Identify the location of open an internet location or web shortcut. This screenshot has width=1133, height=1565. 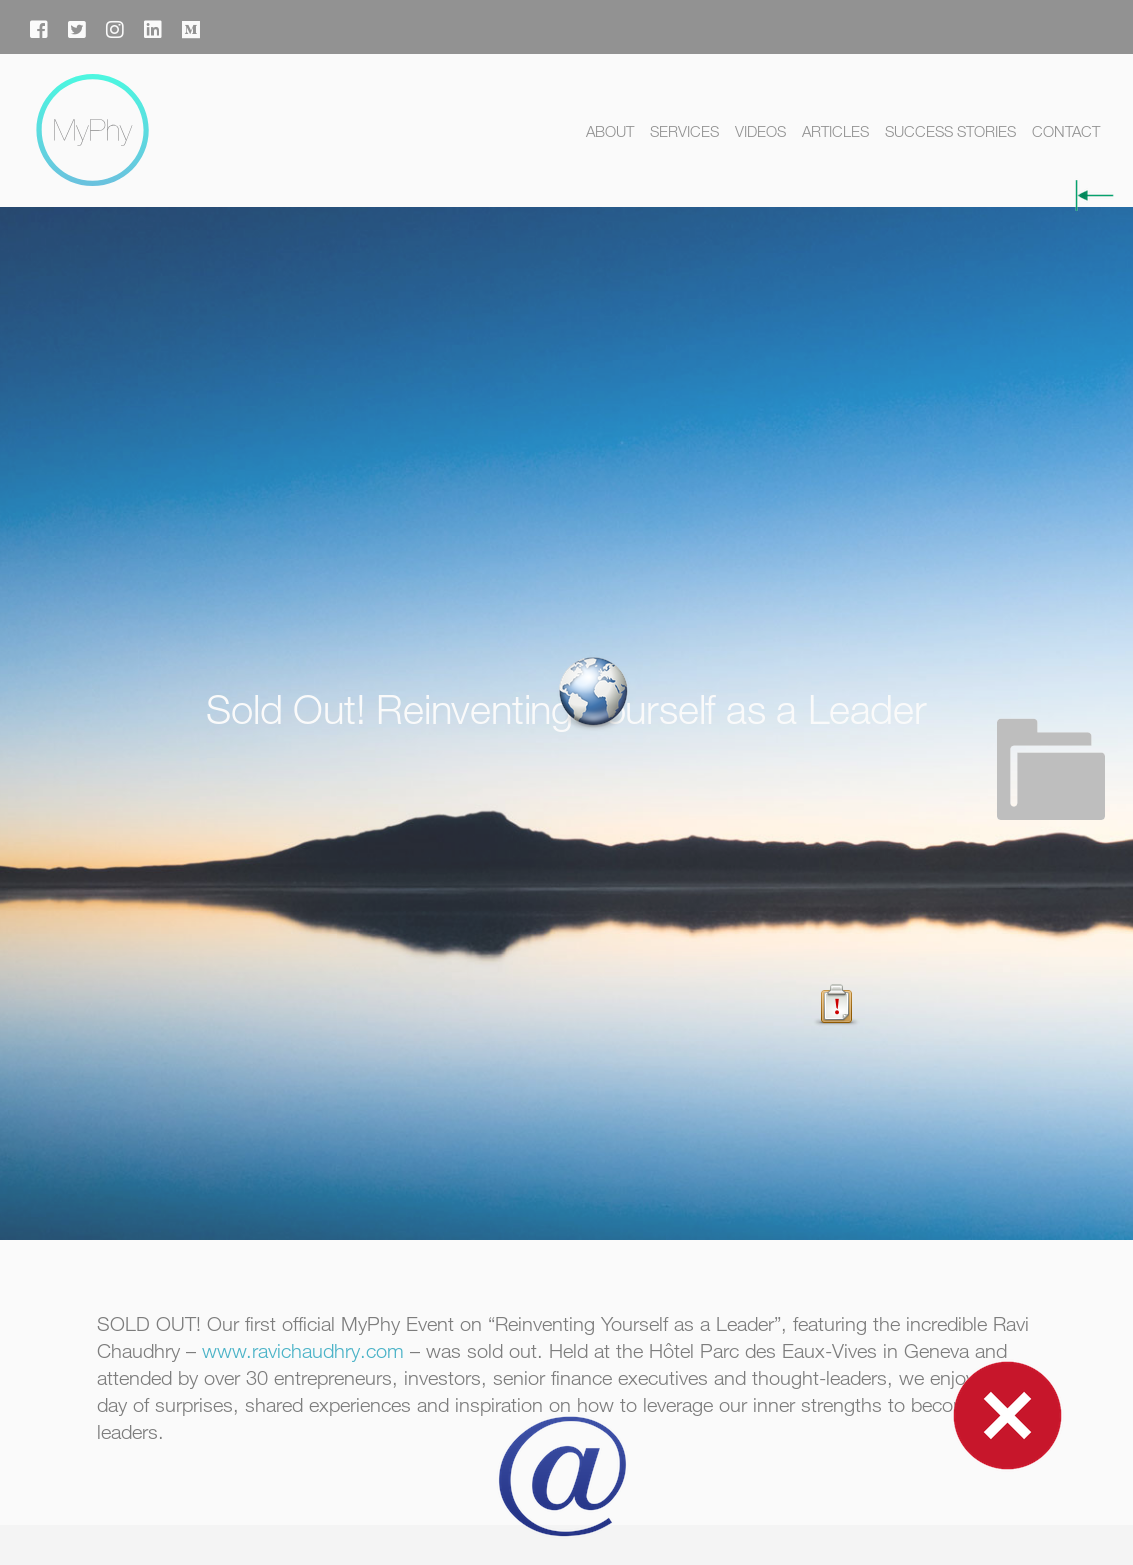
(562, 1475).